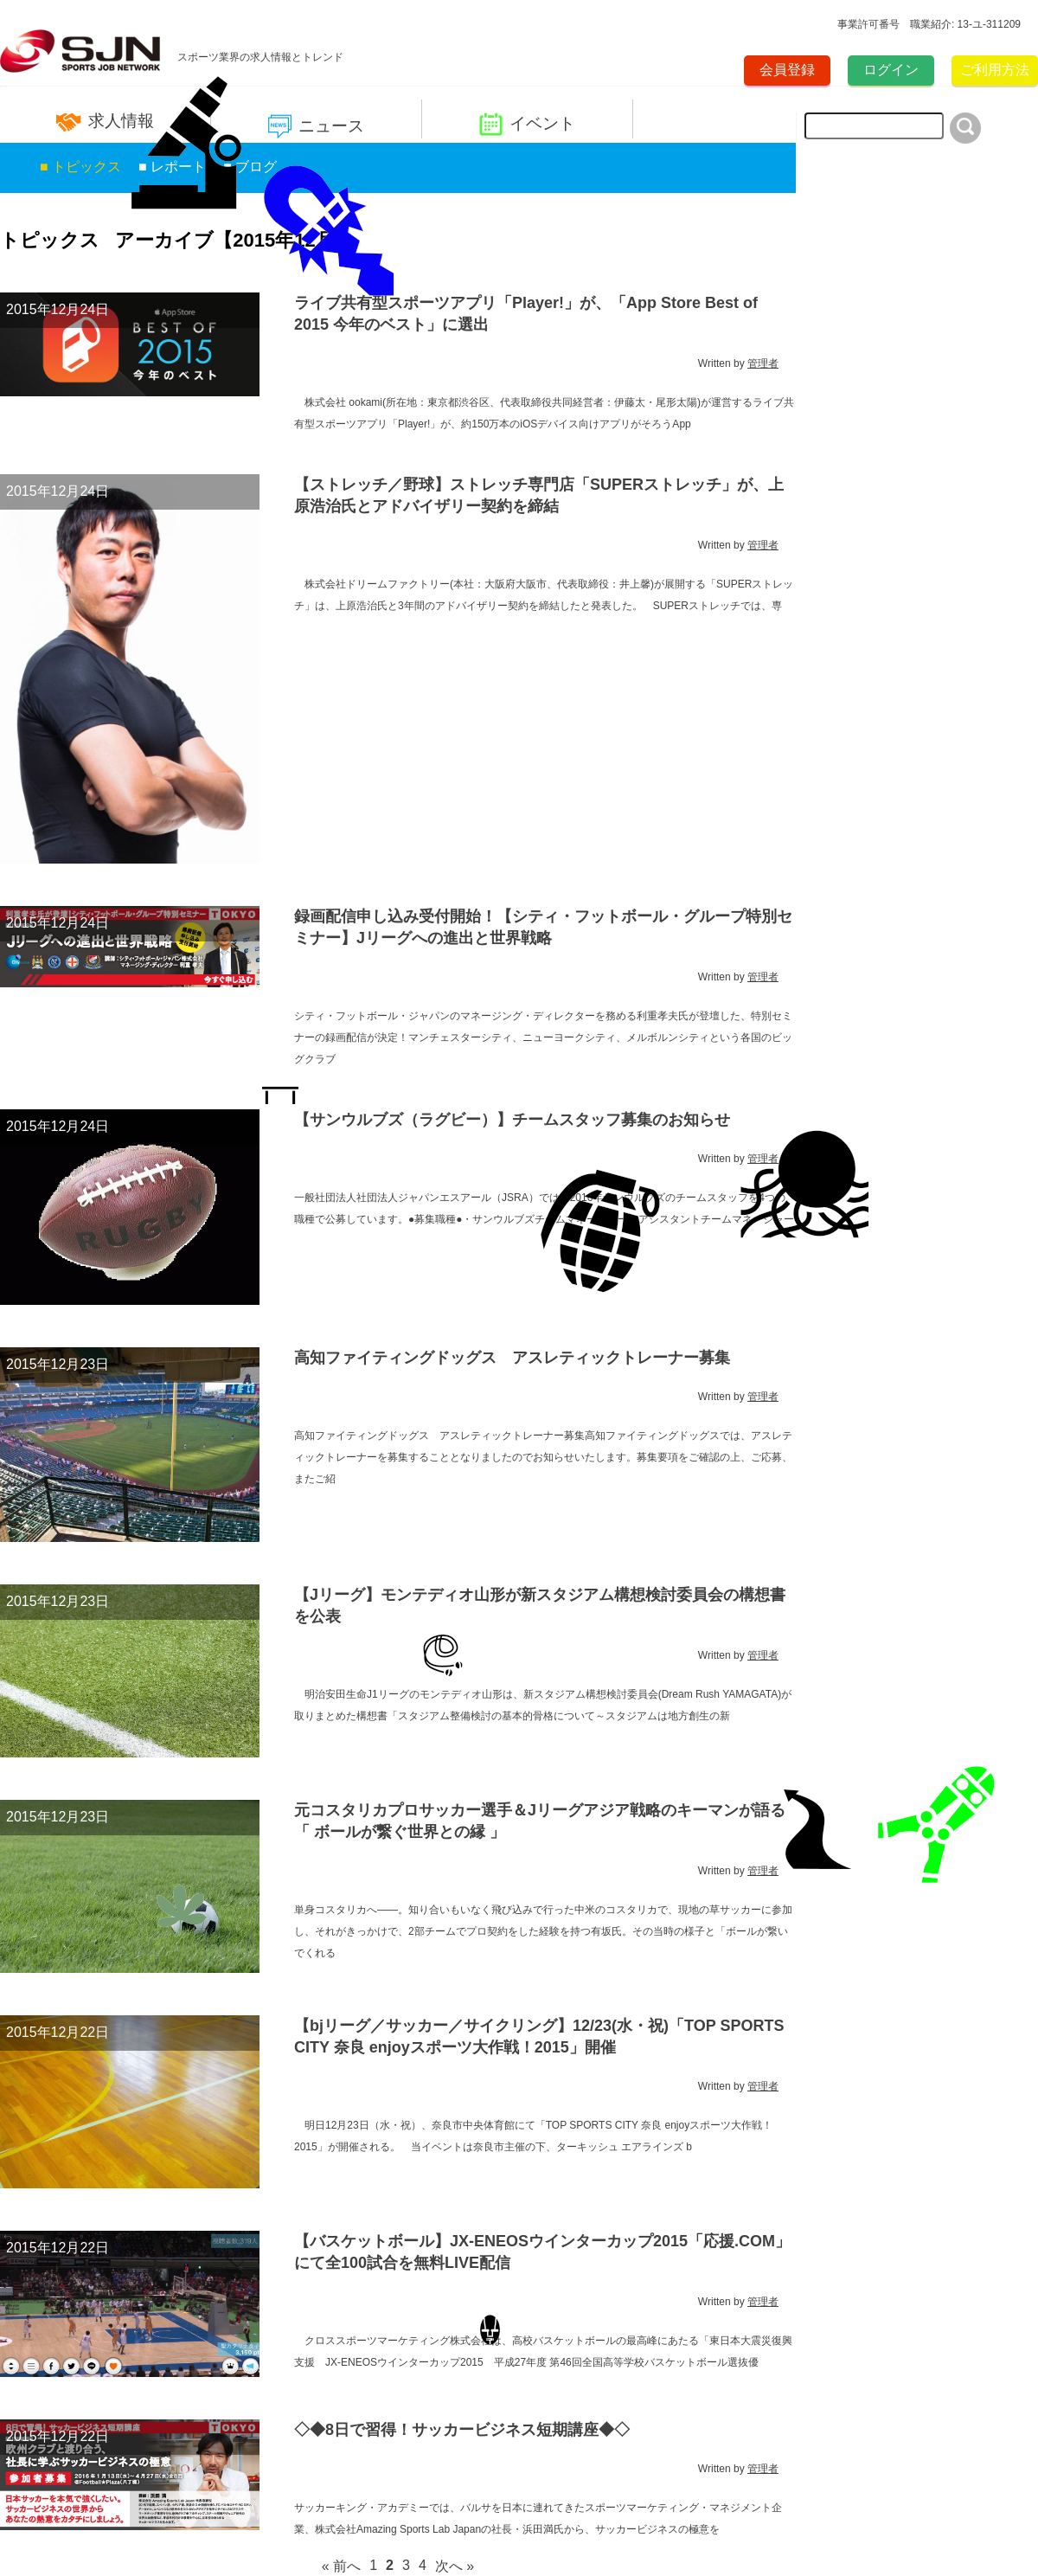 The width and height of the screenshot is (1038, 2576). Describe the element at coordinates (186, 141) in the screenshot. I see `access research or analysis tools` at that location.